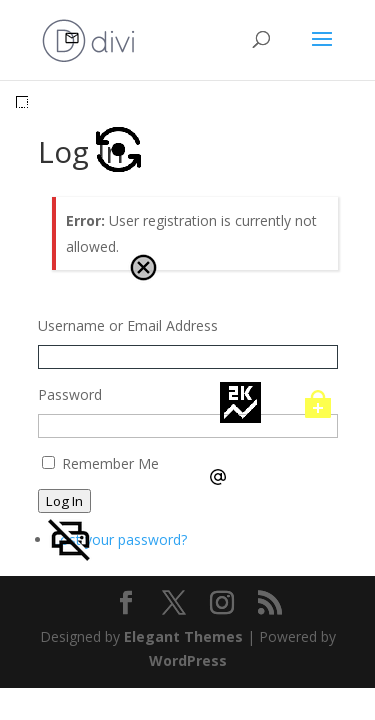  I want to click on view score or performance metrics, so click(240, 402).